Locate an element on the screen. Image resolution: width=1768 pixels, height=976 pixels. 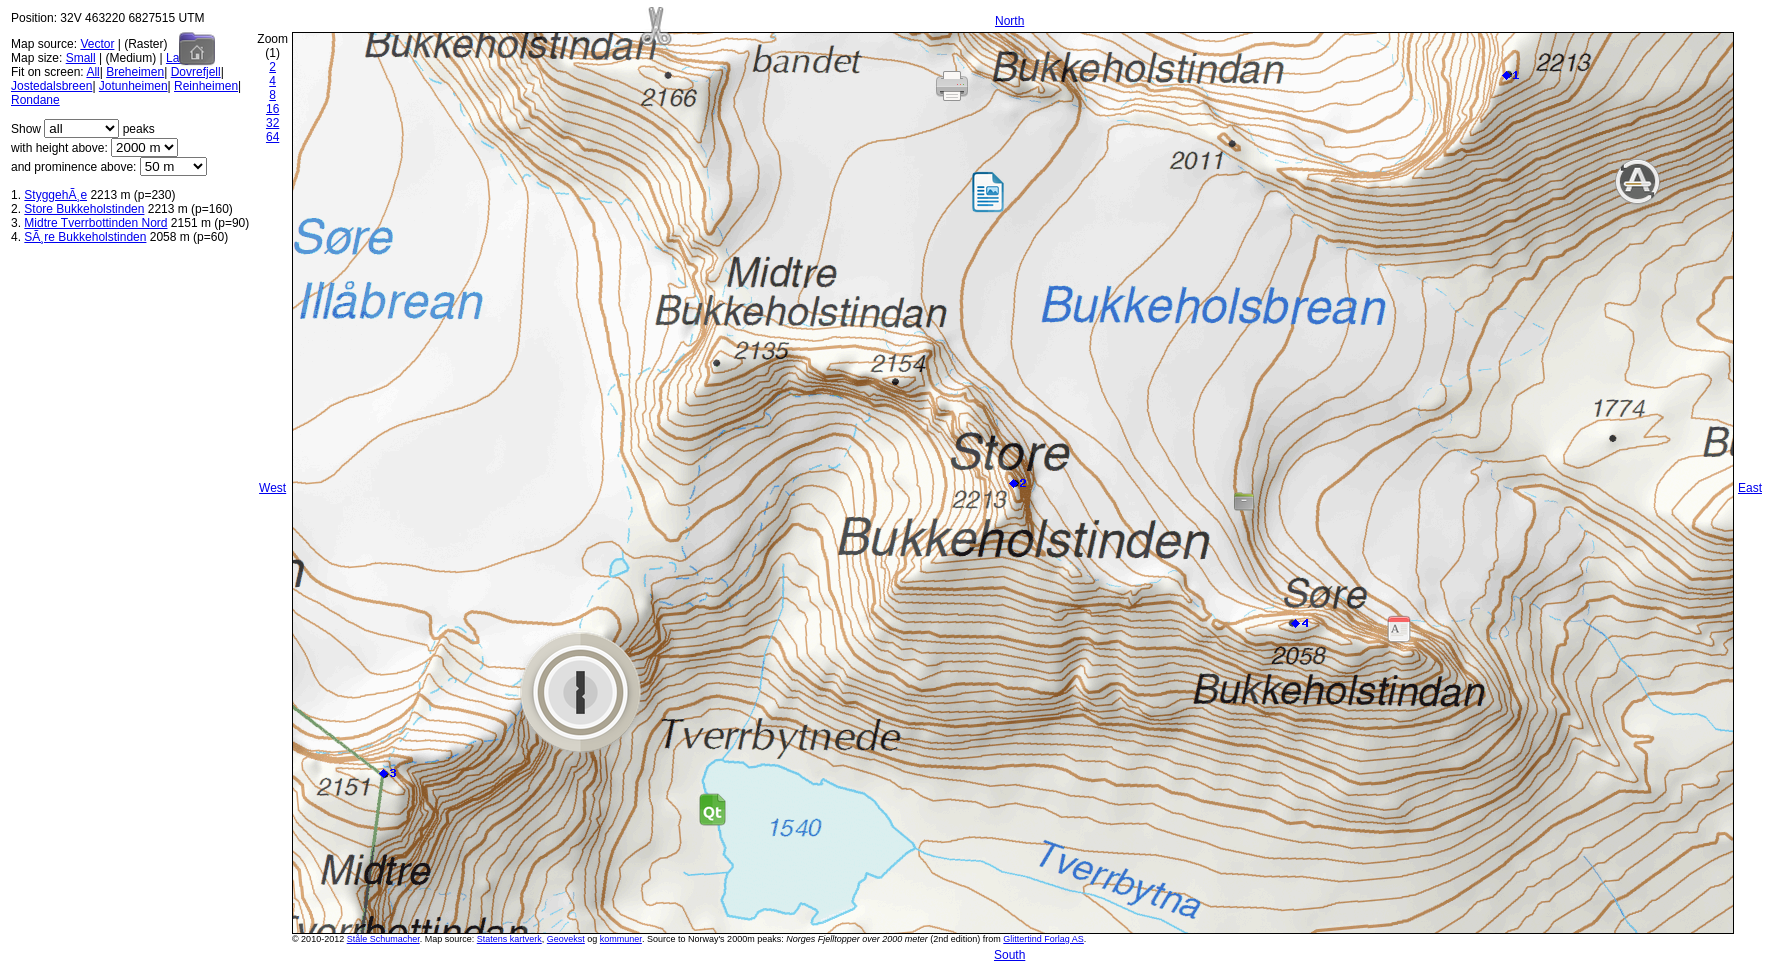
print the current file or document is located at coordinates (952, 86).